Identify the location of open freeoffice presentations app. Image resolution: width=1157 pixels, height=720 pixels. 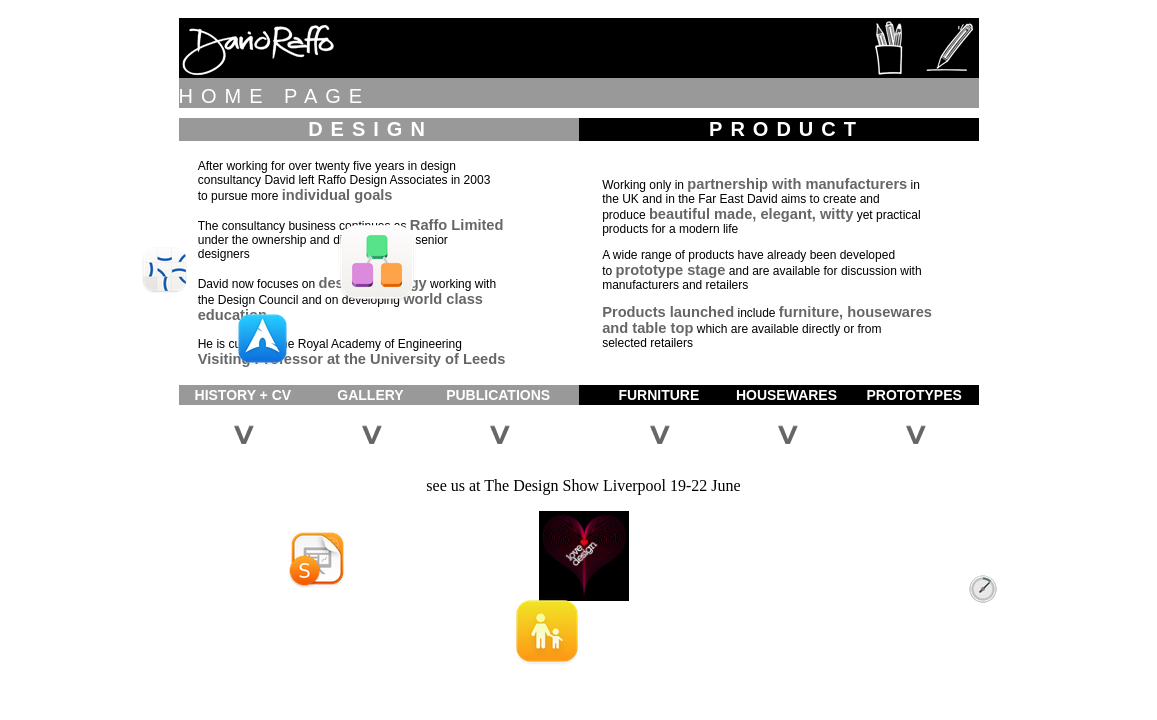
(317, 558).